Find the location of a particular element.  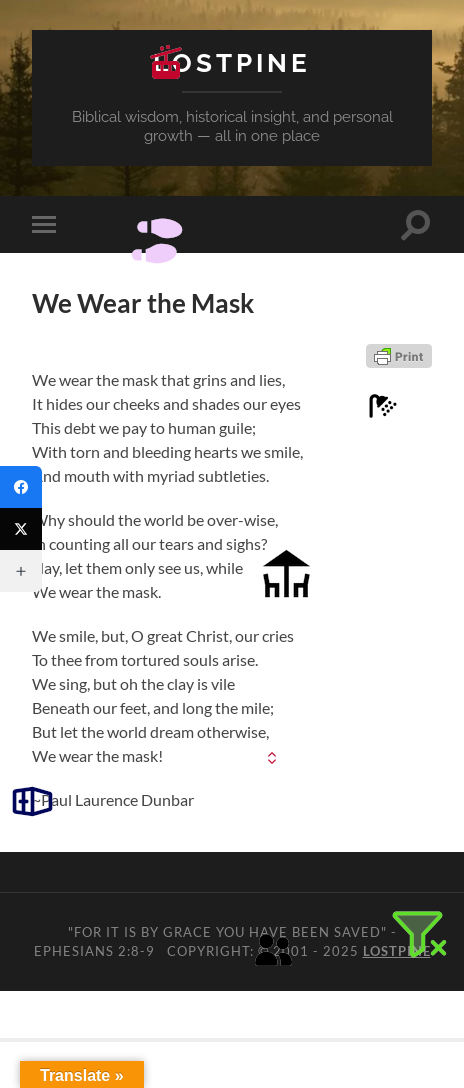

expand or collapse a dropdown menu is located at coordinates (272, 758).